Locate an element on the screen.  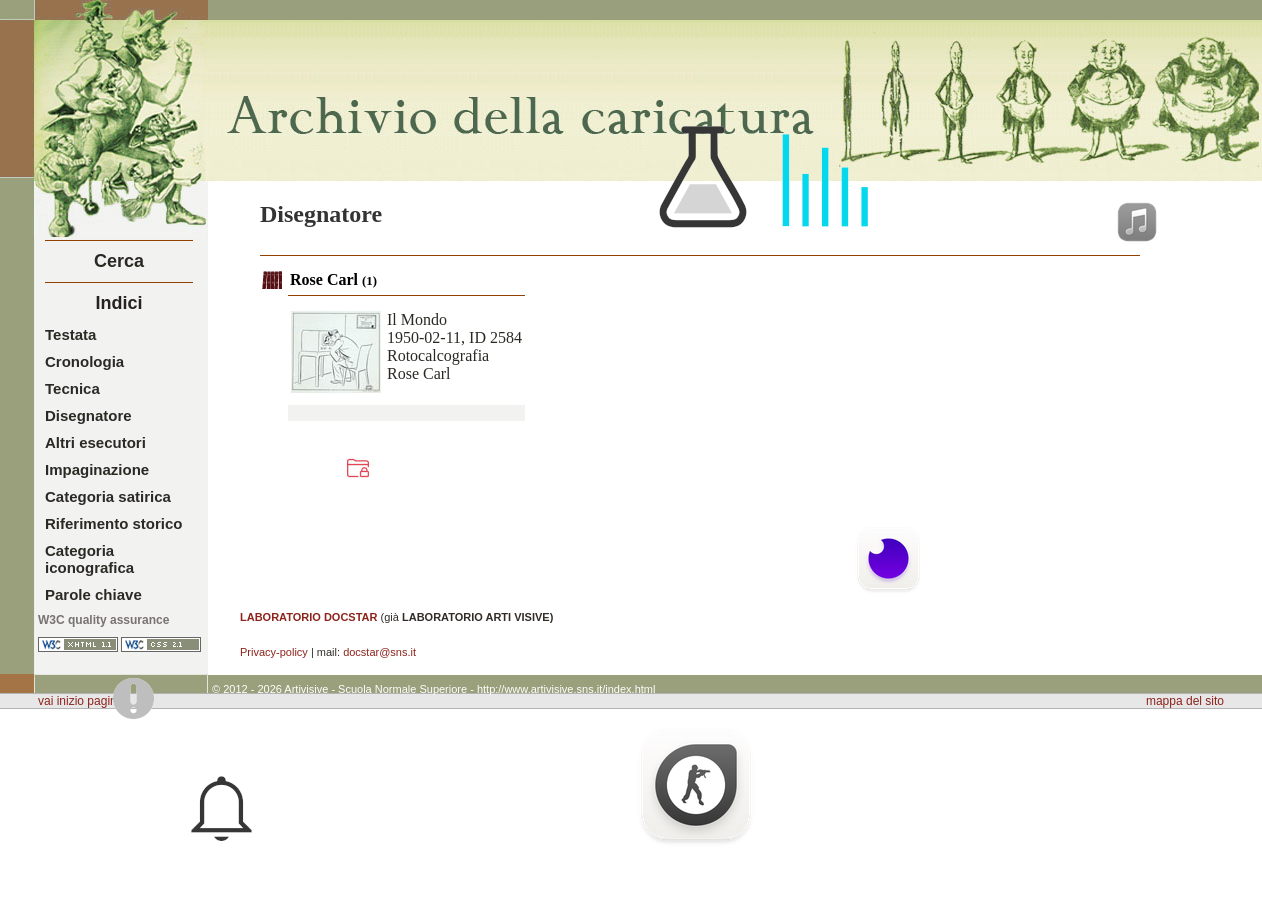
launch counter-strike: global offensive is located at coordinates (696, 785).